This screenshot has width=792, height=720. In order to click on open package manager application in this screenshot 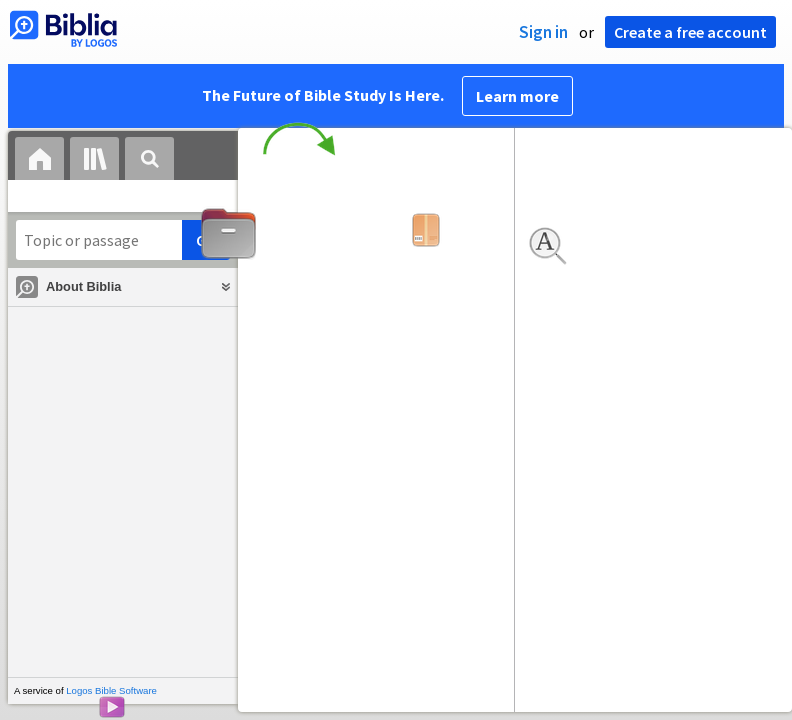, I will do `click(426, 230)`.